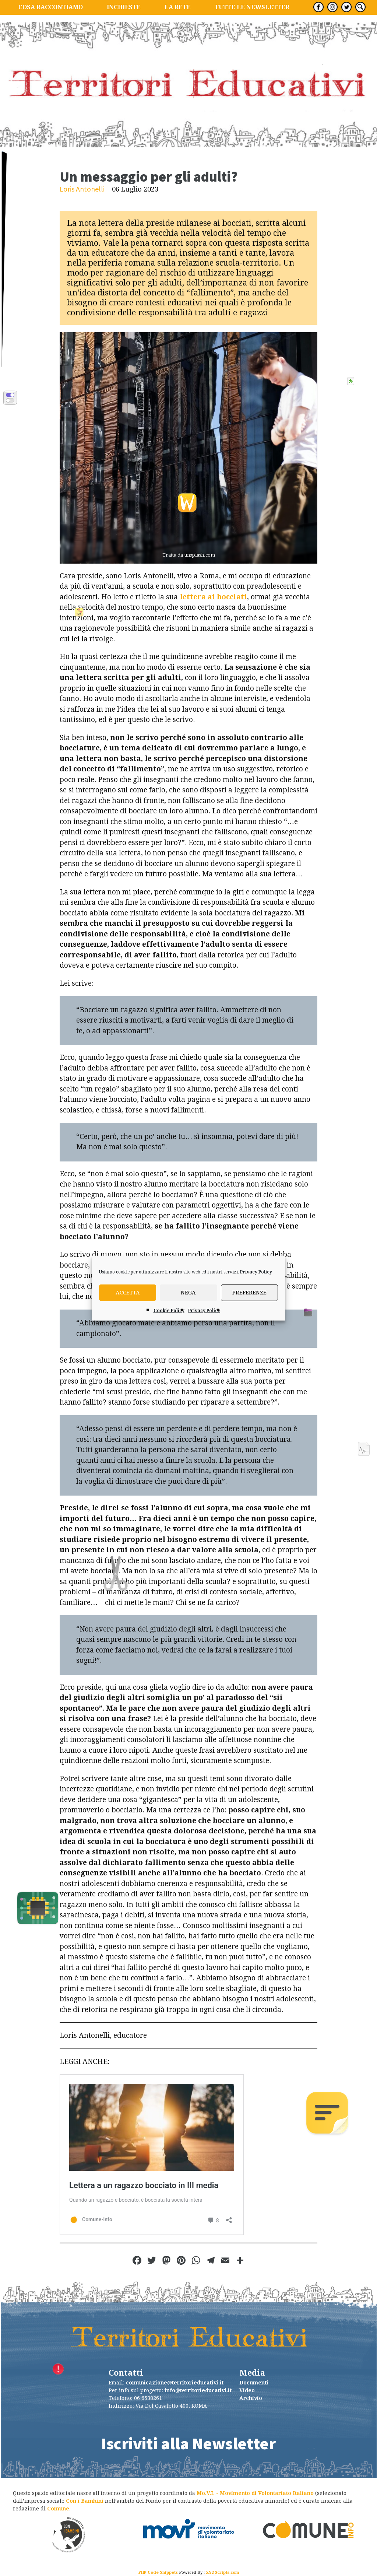 This screenshot has width=377, height=2576. Describe the element at coordinates (327, 2113) in the screenshot. I see `open the stickies app for quick notes` at that location.